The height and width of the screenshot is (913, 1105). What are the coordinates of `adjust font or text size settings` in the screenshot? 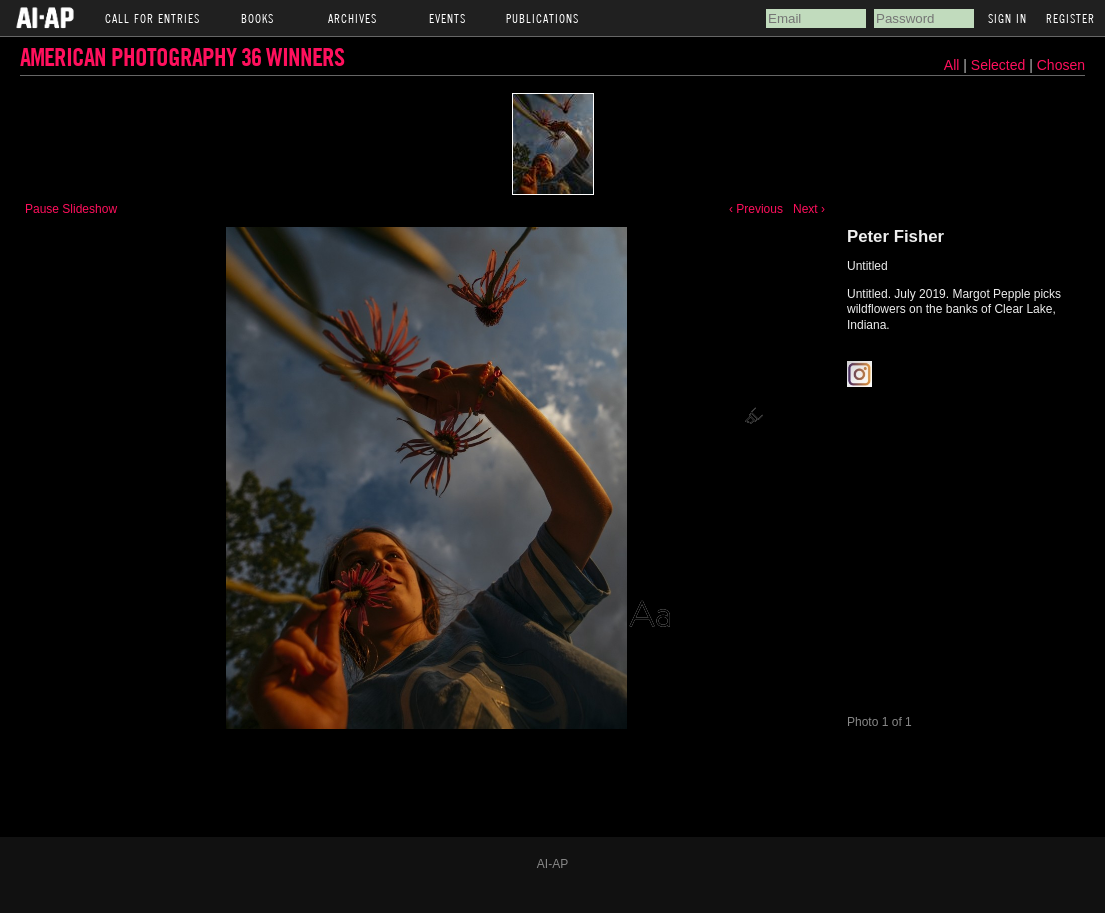 It's located at (650, 614).